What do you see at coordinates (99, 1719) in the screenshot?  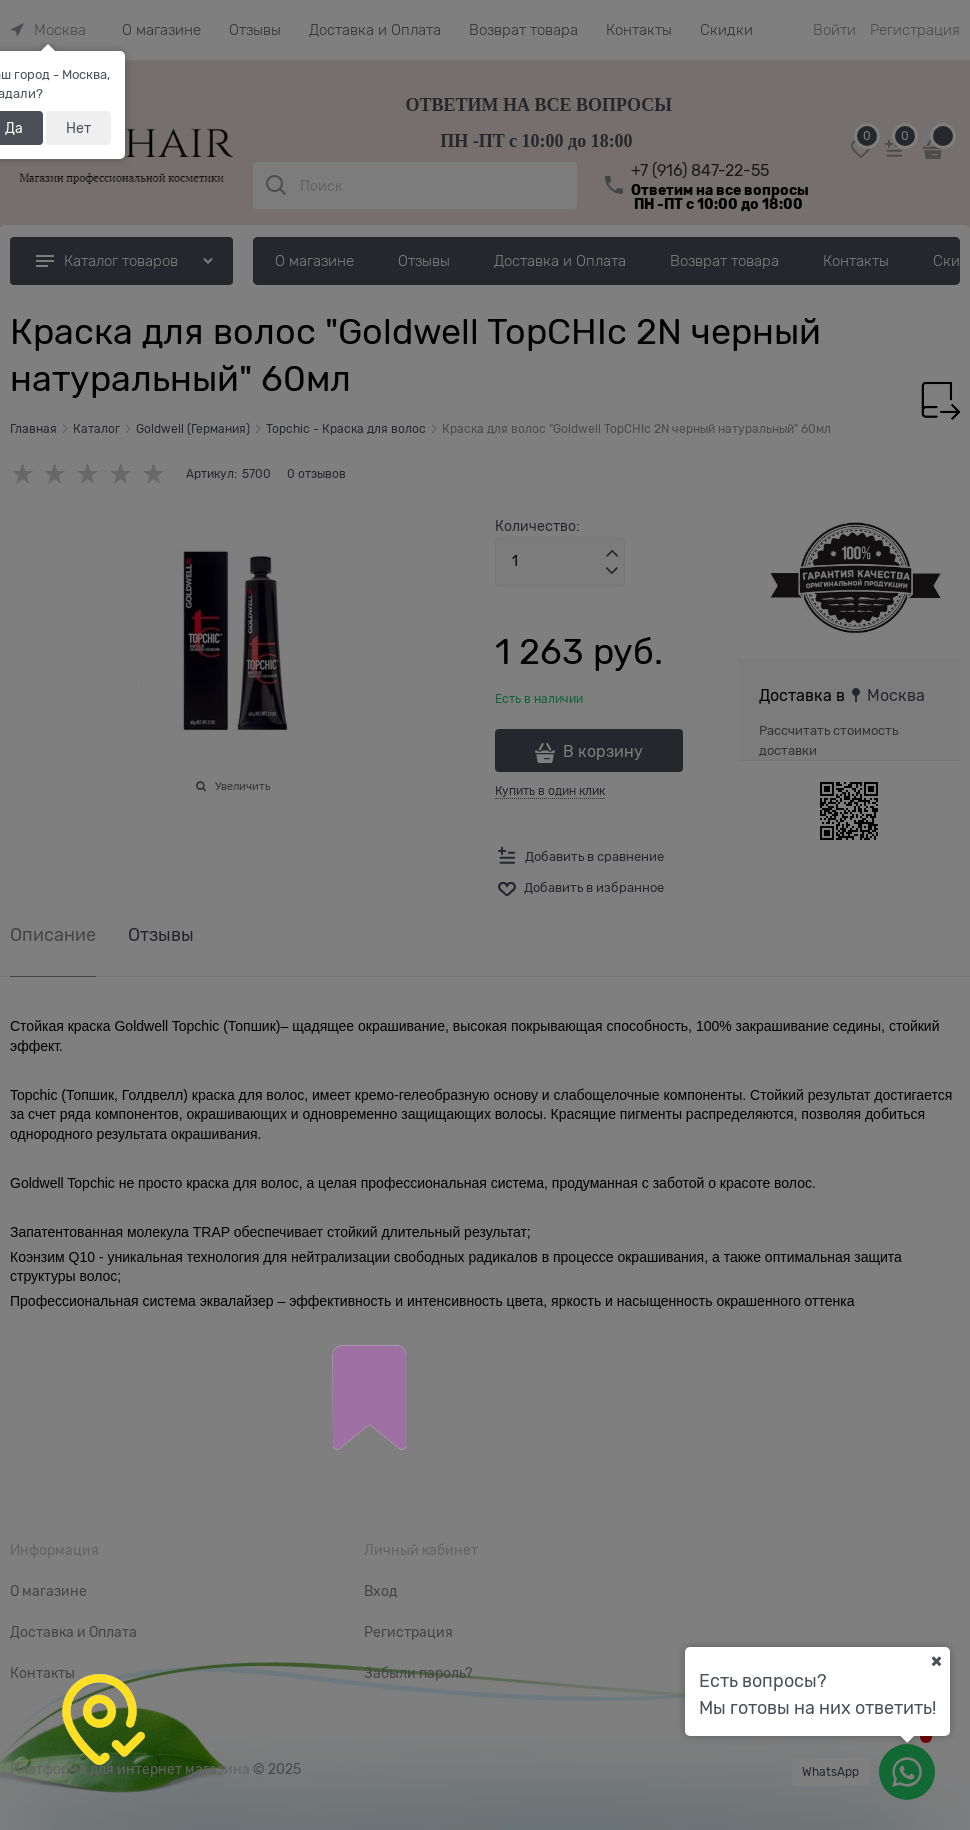 I see `confirm or save a location` at bounding box center [99, 1719].